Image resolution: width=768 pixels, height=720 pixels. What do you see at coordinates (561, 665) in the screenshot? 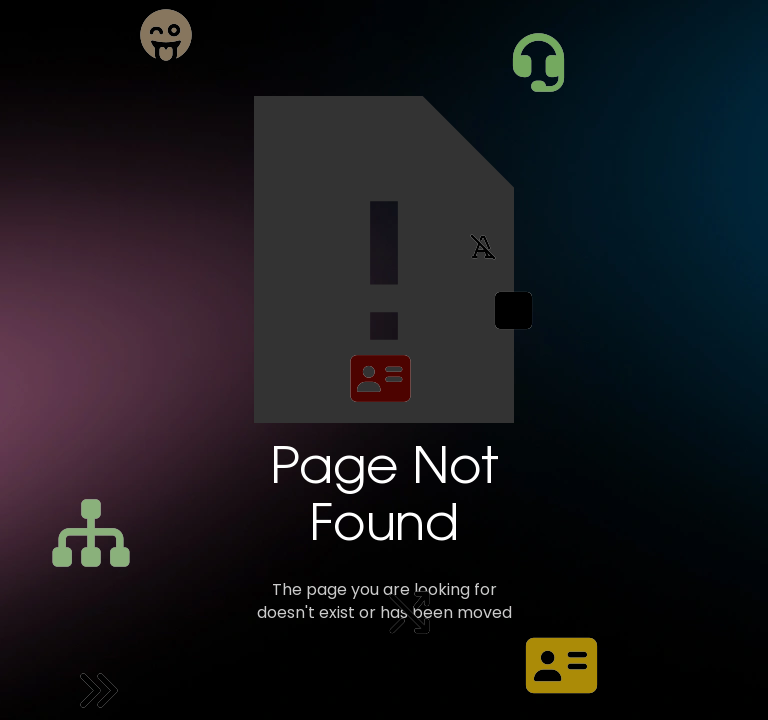
I see `view contact details` at bounding box center [561, 665].